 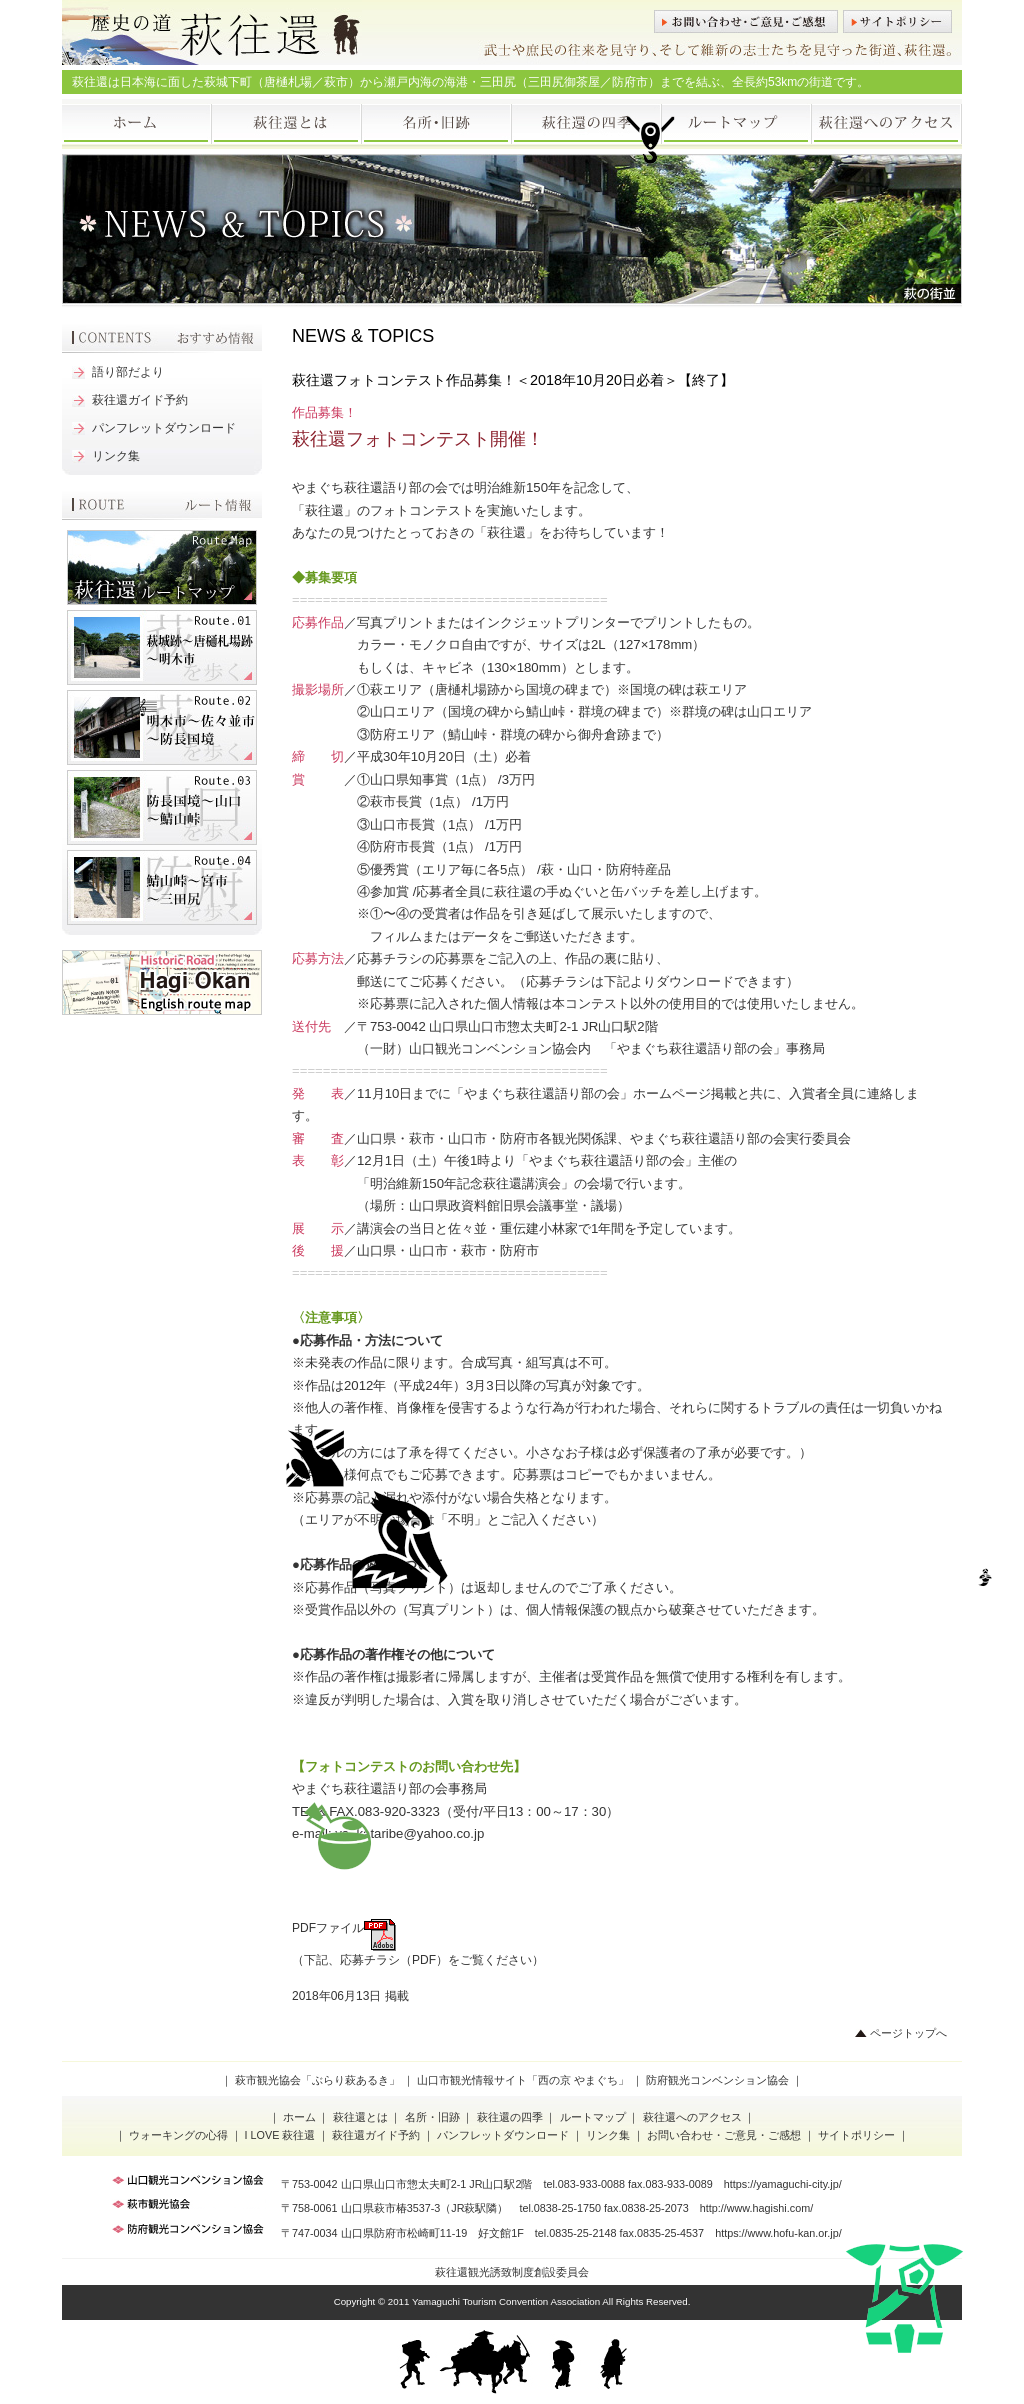 What do you see at coordinates (904, 2298) in the screenshot?
I see `equip heart-protecting armor` at bounding box center [904, 2298].